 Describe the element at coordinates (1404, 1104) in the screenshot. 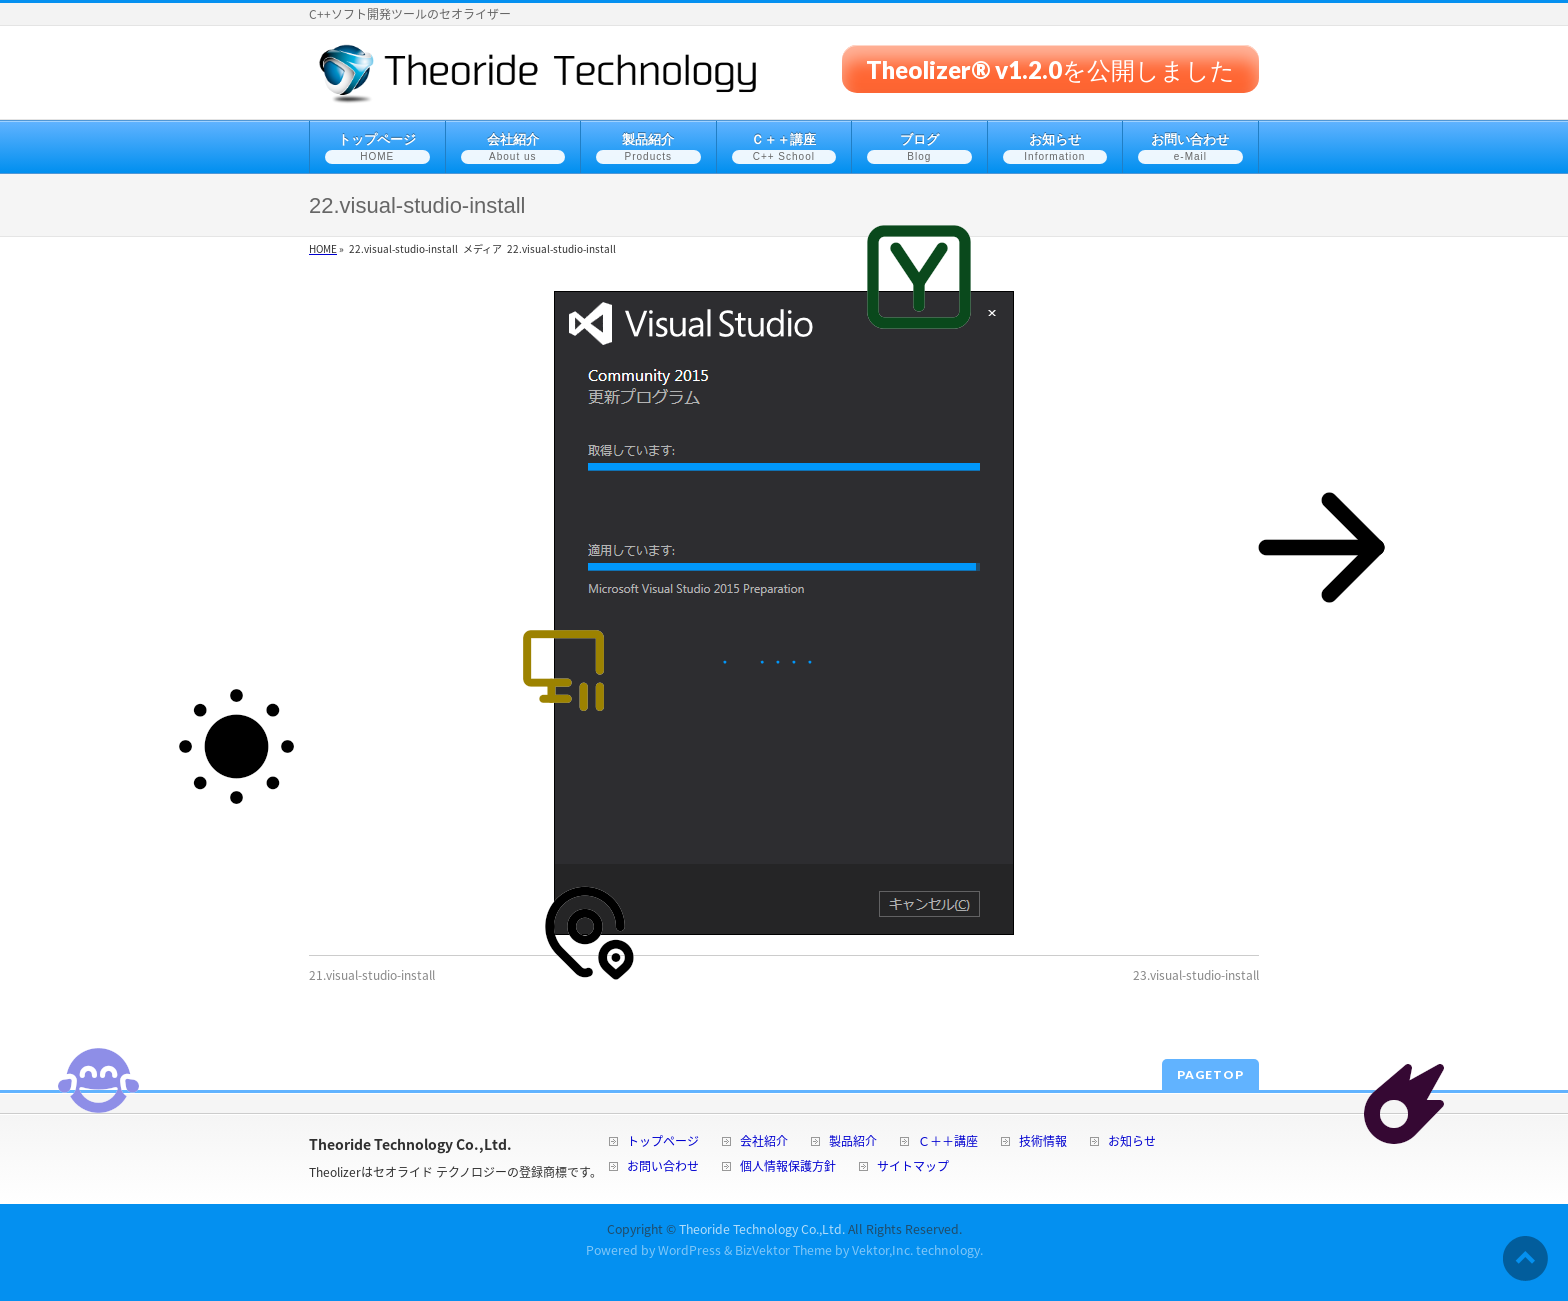

I see `indicates a trending or viral item` at that location.